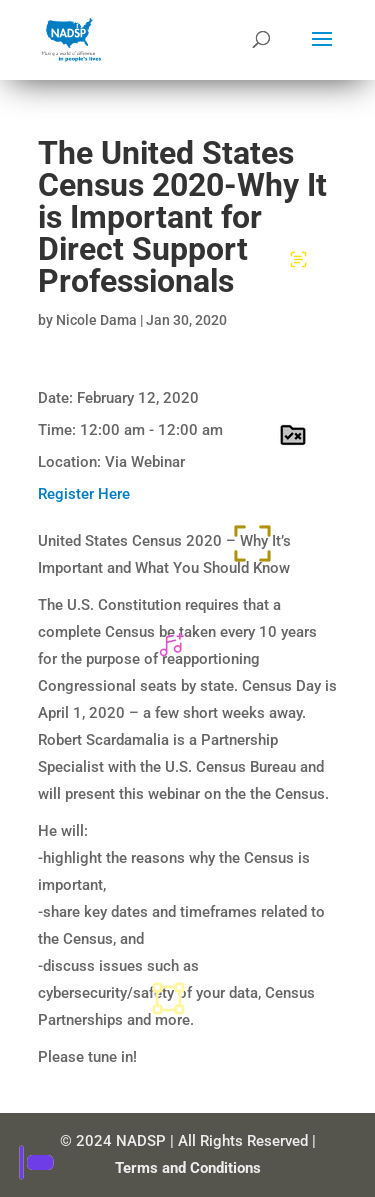 The width and height of the screenshot is (375, 1197). What do you see at coordinates (172, 645) in the screenshot?
I see `add a new song to your library` at bounding box center [172, 645].